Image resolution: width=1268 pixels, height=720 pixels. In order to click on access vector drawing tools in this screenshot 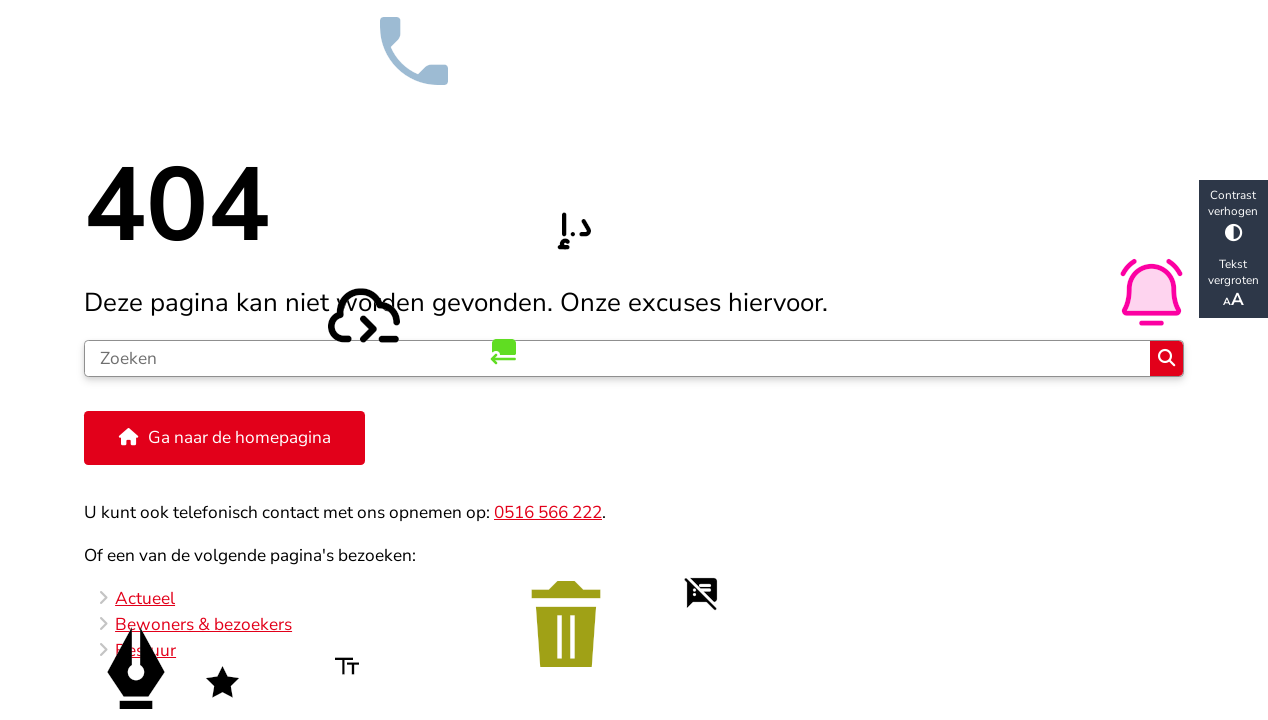, I will do `click(136, 668)`.